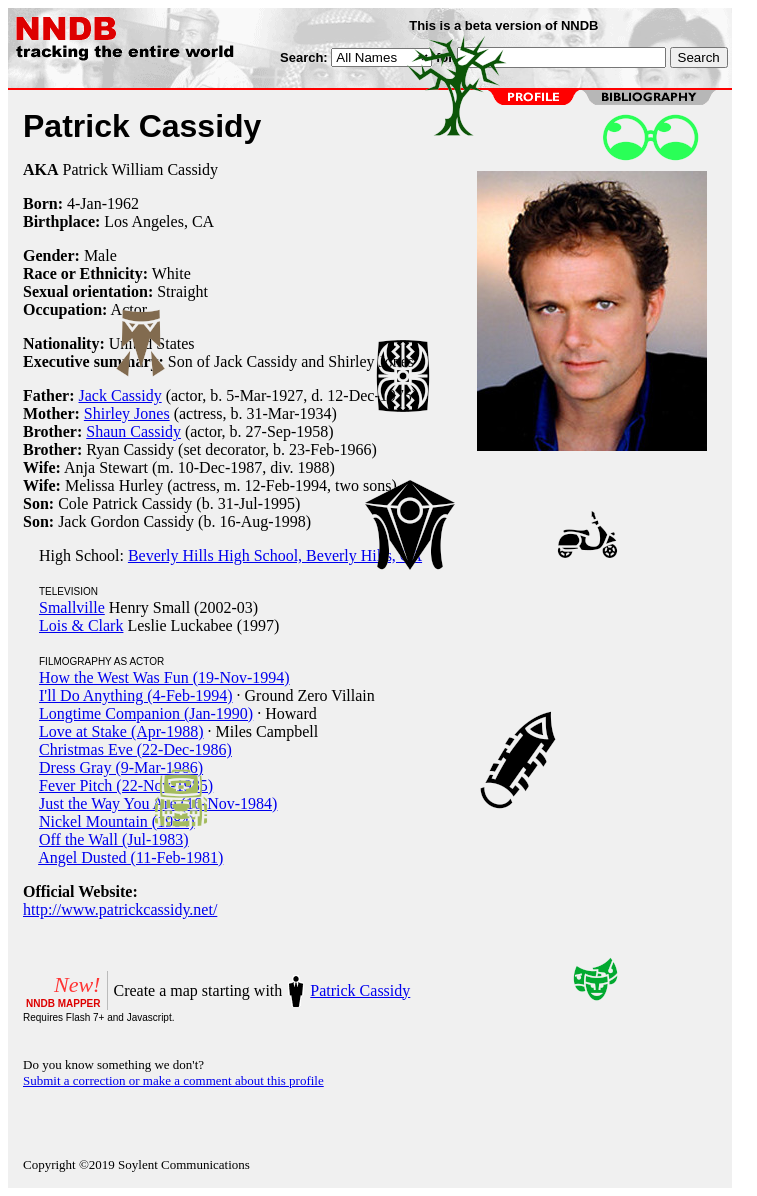  What do you see at coordinates (595, 978) in the screenshot?
I see `access theater or entertainment section` at bounding box center [595, 978].